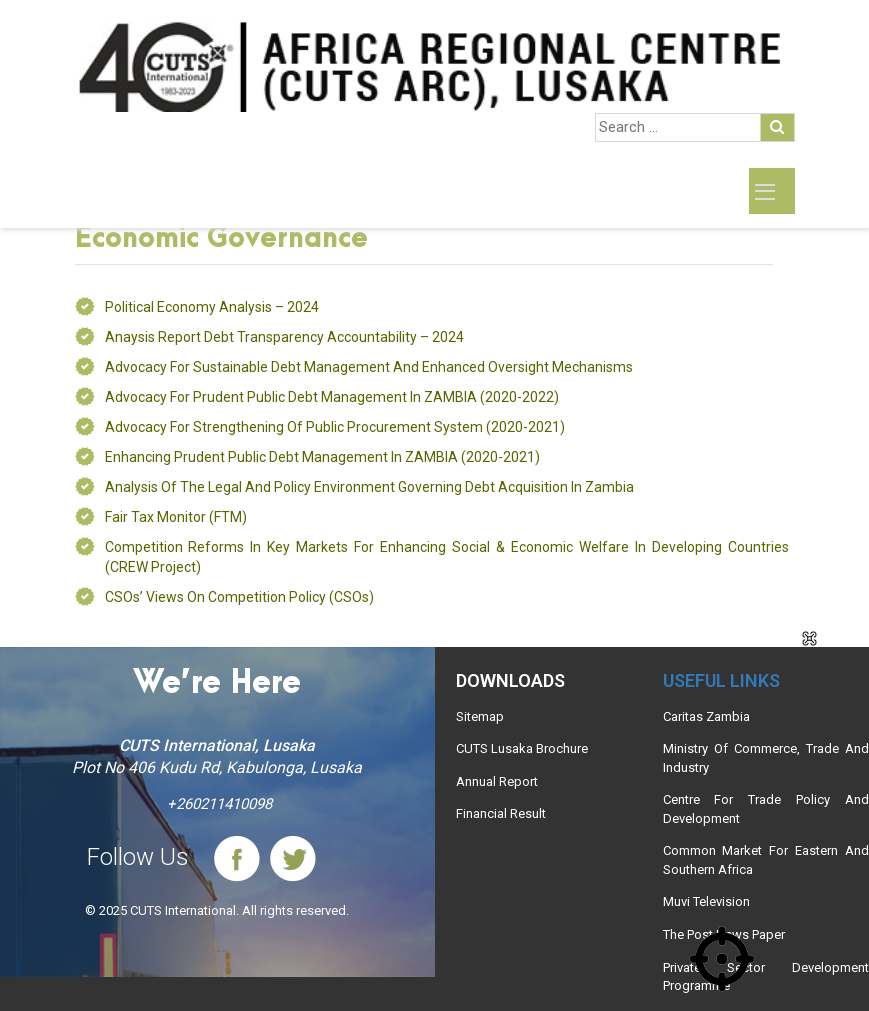 The height and width of the screenshot is (1011, 869). I want to click on access drone controls, so click(809, 638).